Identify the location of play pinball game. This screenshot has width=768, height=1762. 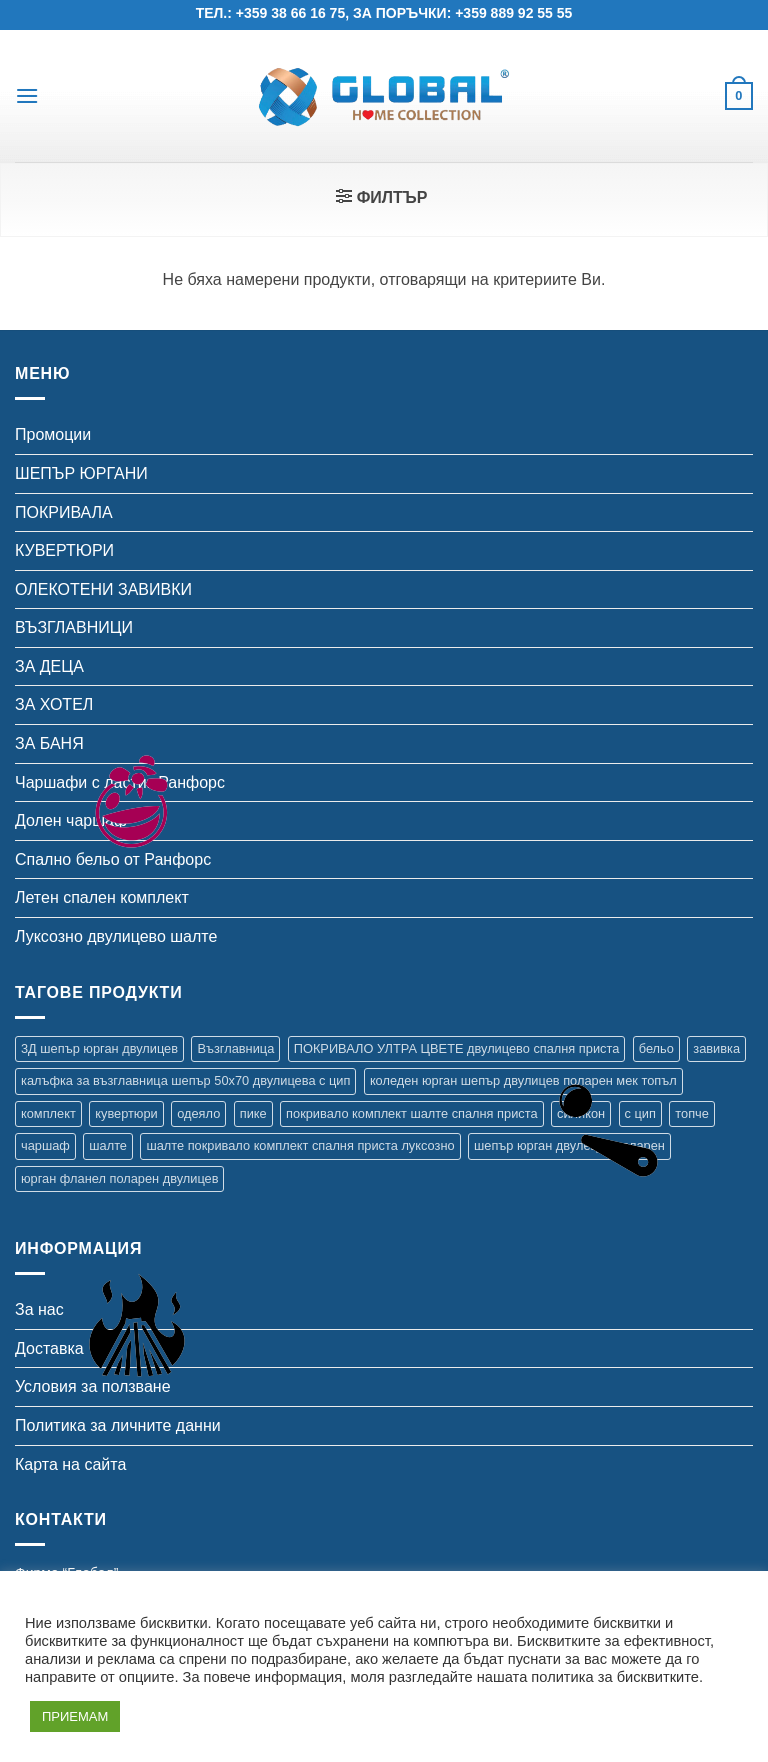
(608, 1130).